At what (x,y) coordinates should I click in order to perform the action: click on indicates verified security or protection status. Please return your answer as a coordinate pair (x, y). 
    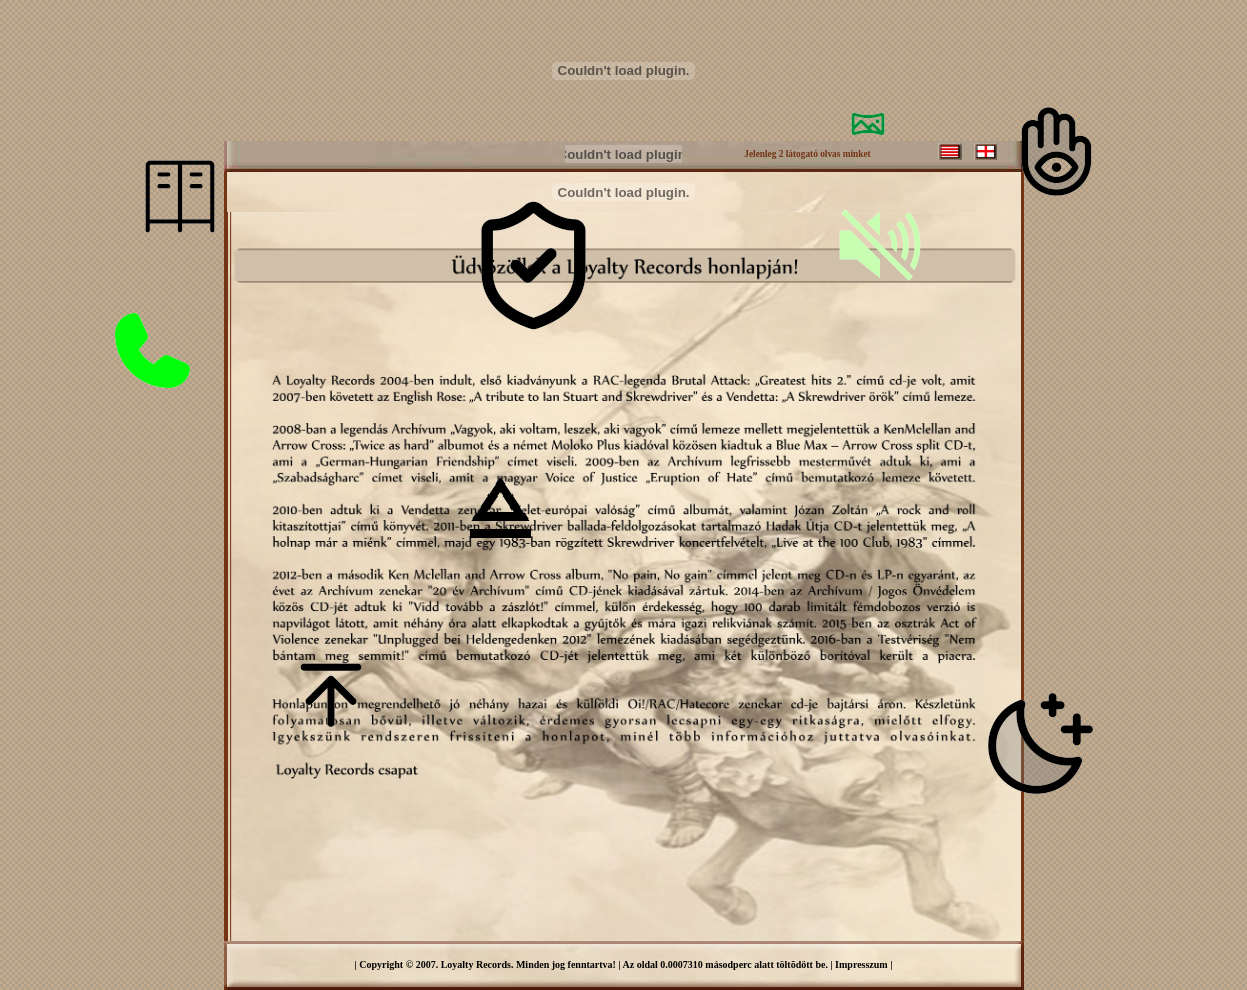
    Looking at the image, I should click on (533, 265).